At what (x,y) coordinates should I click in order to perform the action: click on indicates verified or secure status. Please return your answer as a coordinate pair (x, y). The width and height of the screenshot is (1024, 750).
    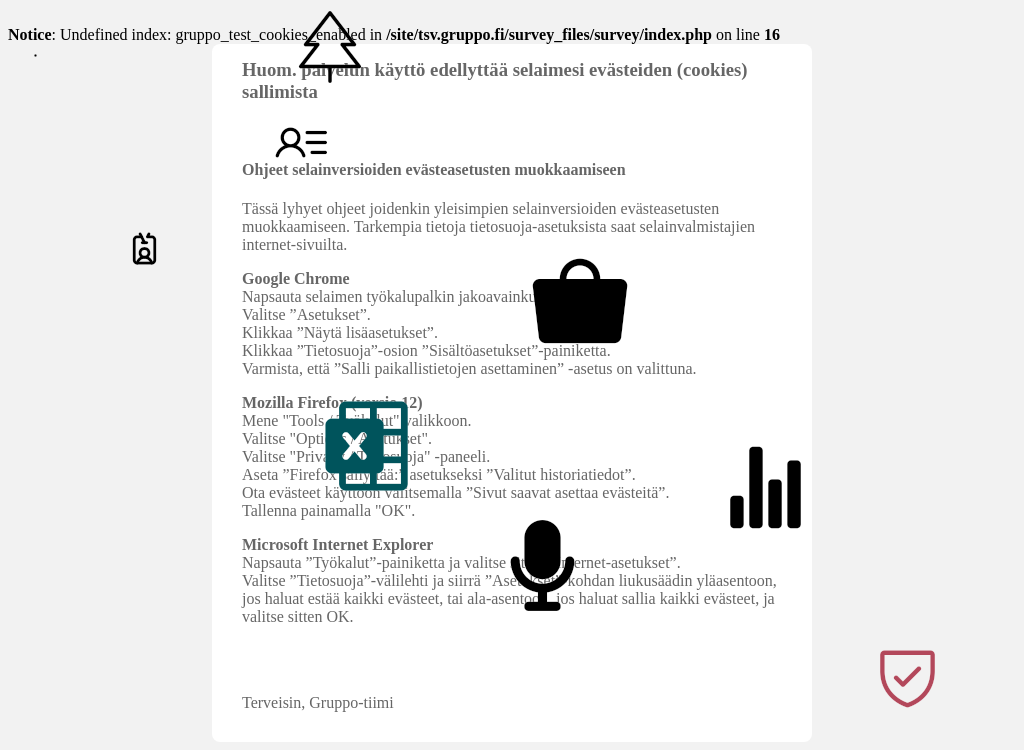
    Looking at the image, I should click on (907, 675).